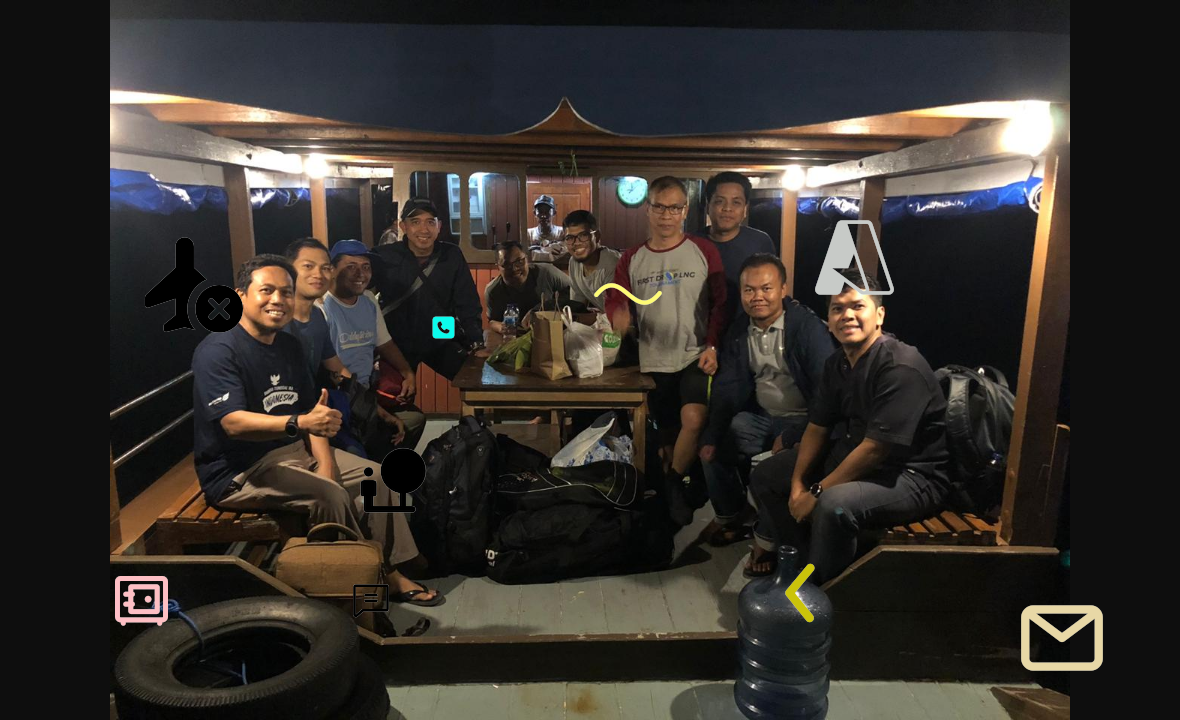 This screenshot has width=1180, height=720. I want to click on access fiscal host settings, so click(141, 602).